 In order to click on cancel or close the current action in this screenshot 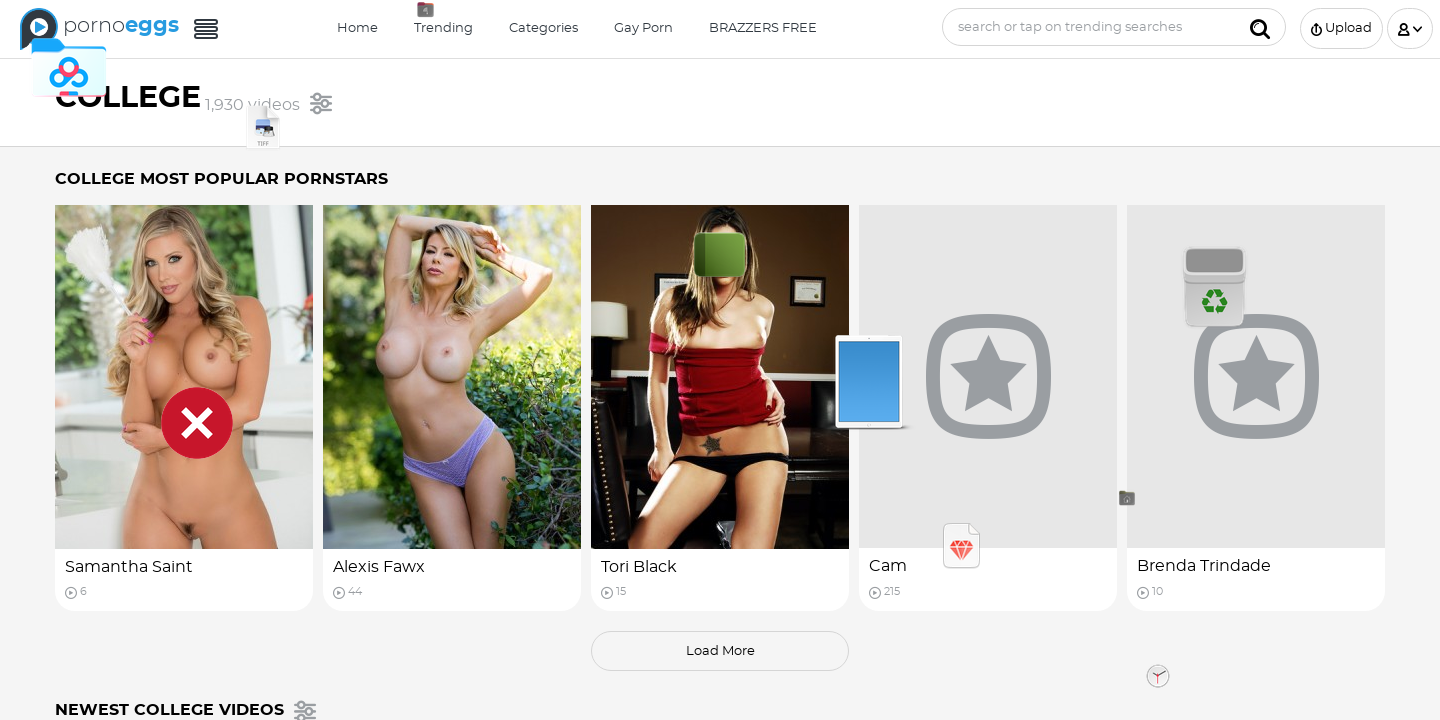, I will do `click(197, 423)`.